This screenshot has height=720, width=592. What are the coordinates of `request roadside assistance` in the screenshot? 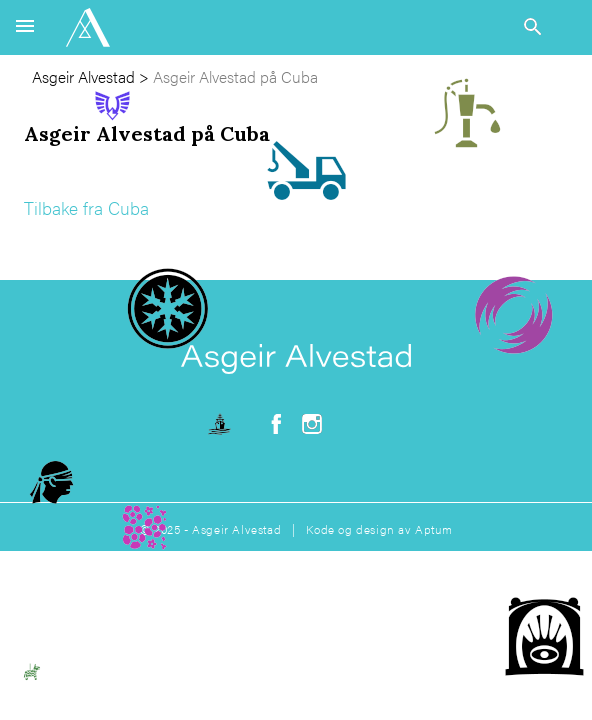 It's located at (306, 170).